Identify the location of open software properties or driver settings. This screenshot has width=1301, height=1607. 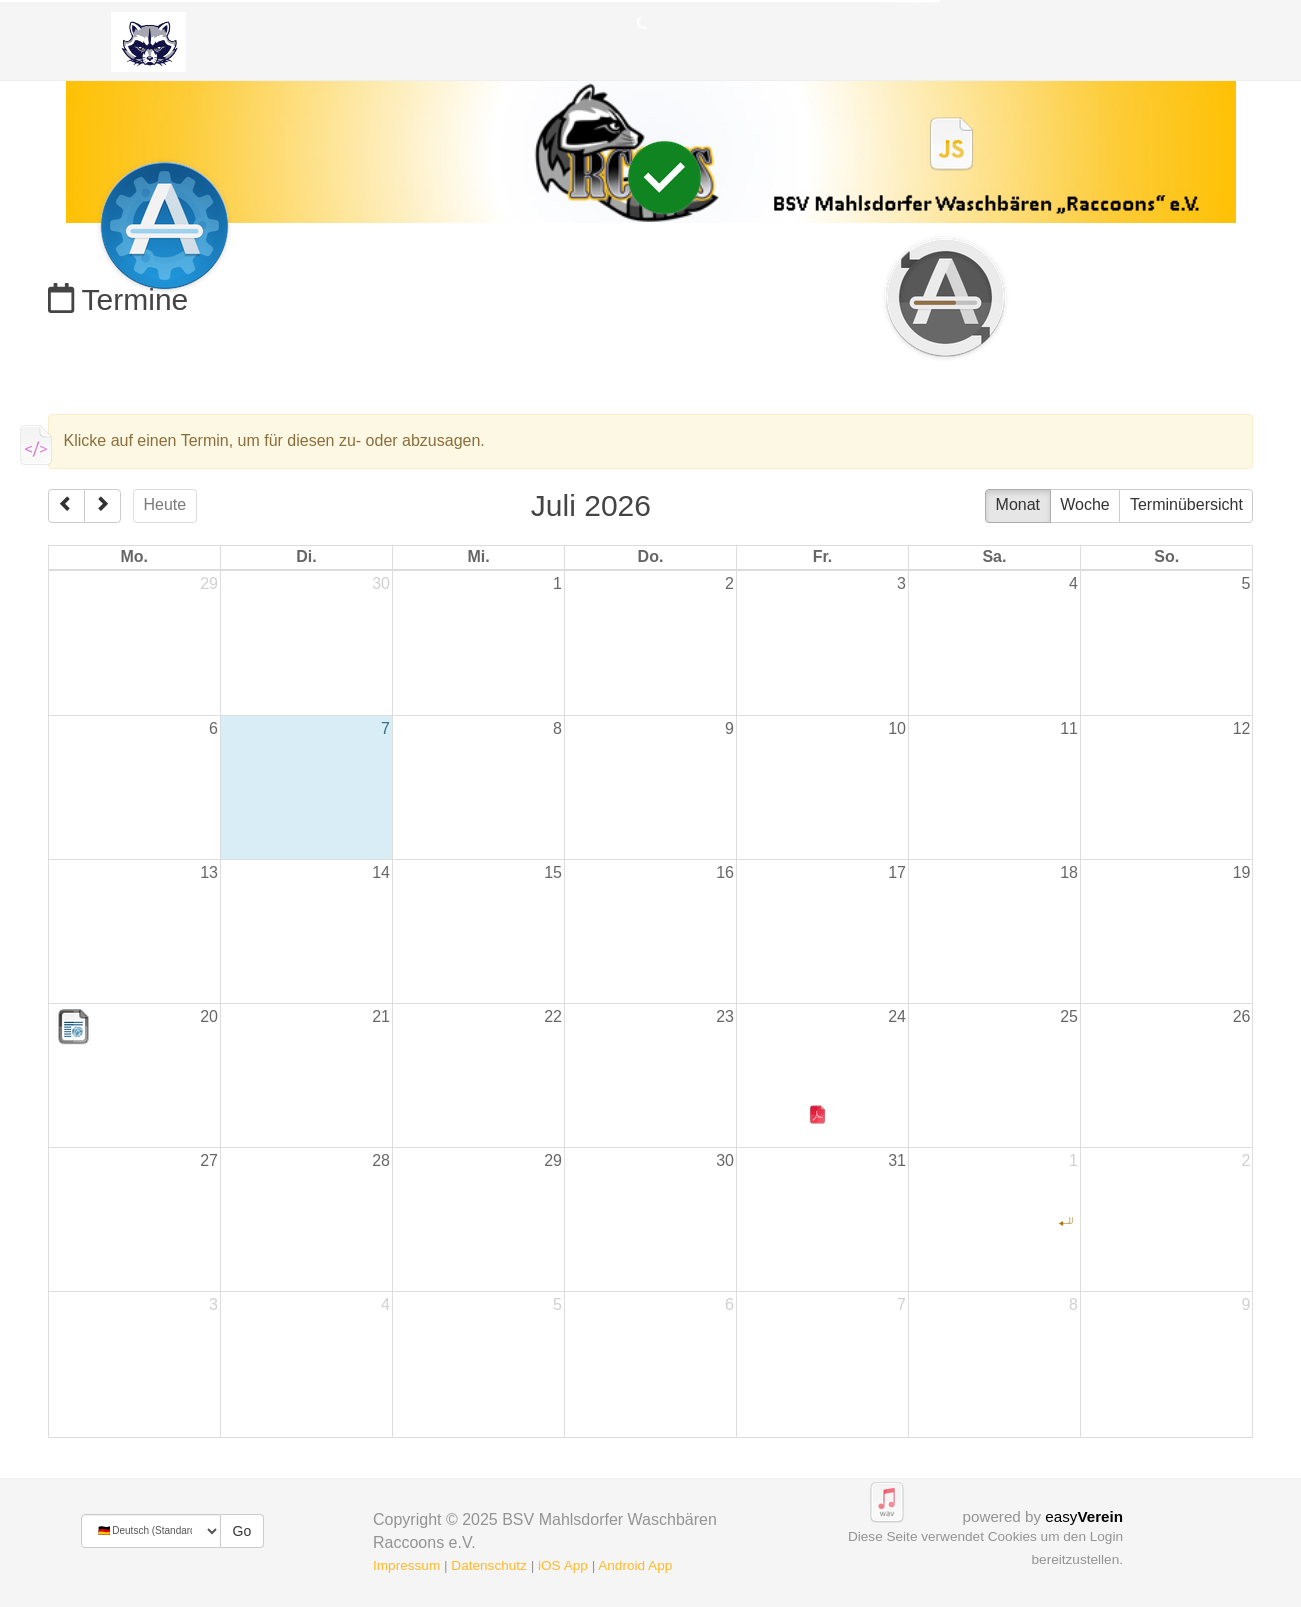
(164, 225).